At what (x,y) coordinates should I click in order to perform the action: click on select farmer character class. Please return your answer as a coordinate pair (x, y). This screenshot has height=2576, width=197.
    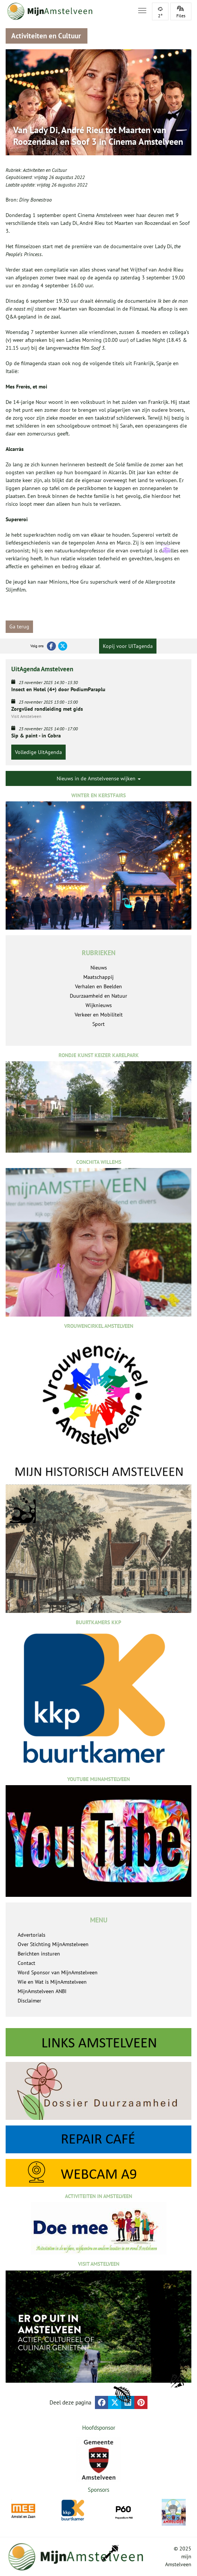
    Looking at the image, I should click on (59, 1271).